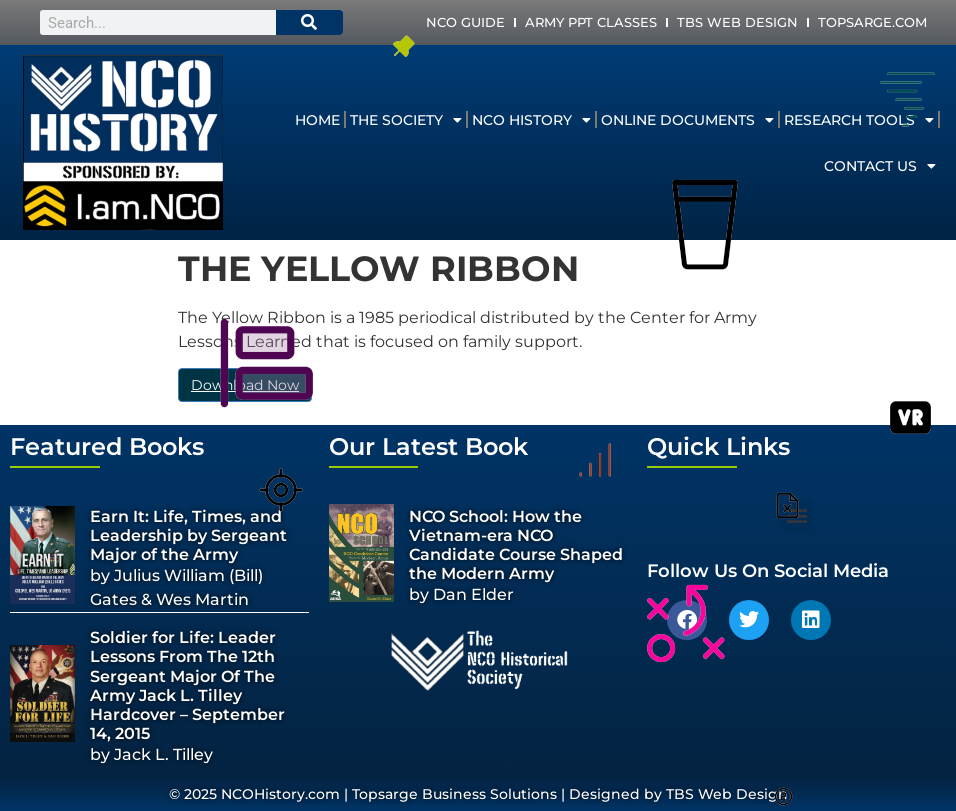 The width and height of the screenshot is (956, 811). I want to click on center map on current location, so click(281, 490).